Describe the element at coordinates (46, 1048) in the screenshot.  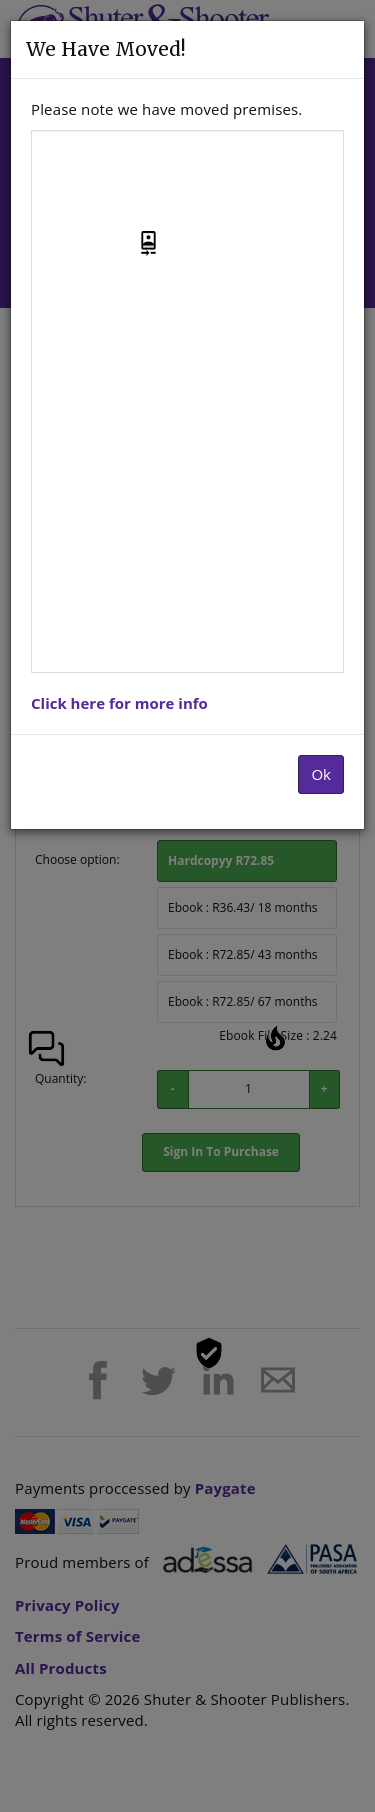
I see `open group chat or conversations` at that location.